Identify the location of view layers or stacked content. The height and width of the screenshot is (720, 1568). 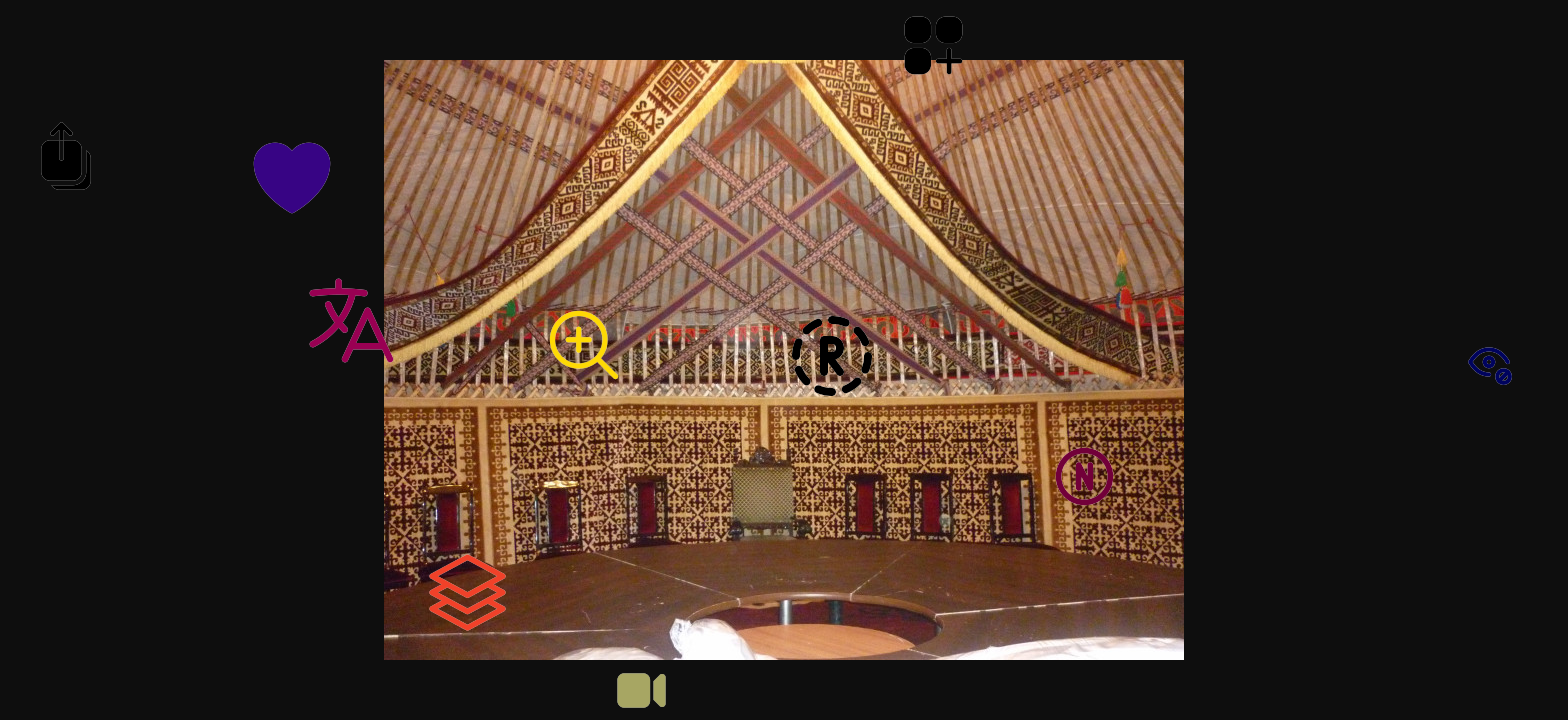
(467, 592).